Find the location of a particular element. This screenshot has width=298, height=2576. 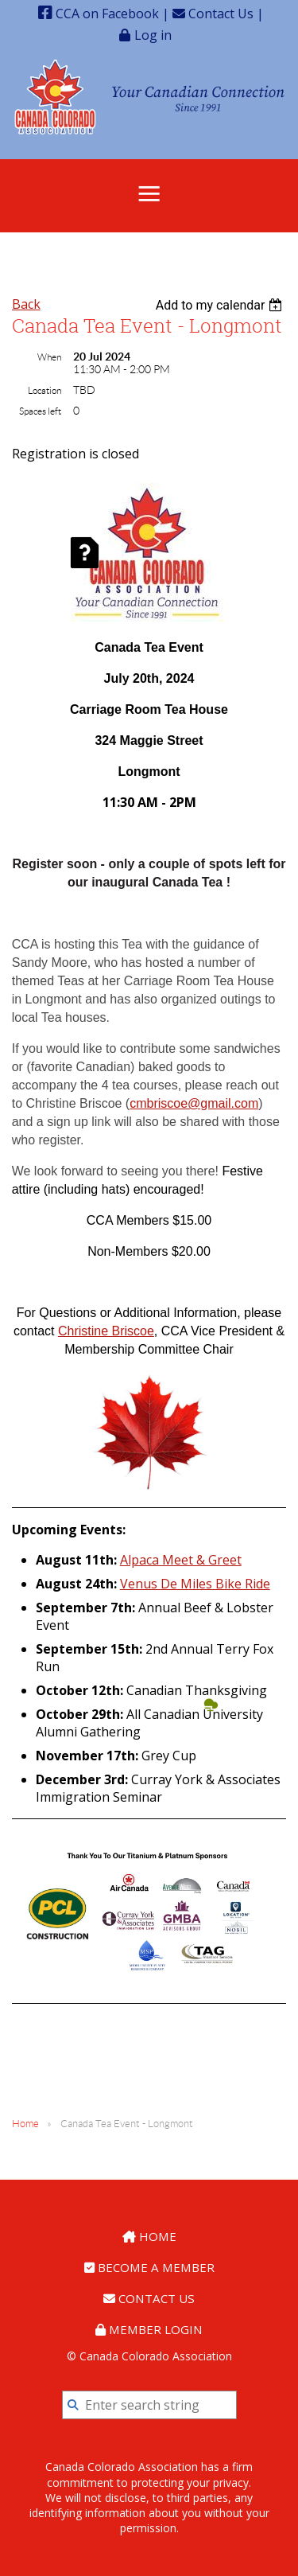

unknown or unrecognized file type is located at coordinates (84, 552).